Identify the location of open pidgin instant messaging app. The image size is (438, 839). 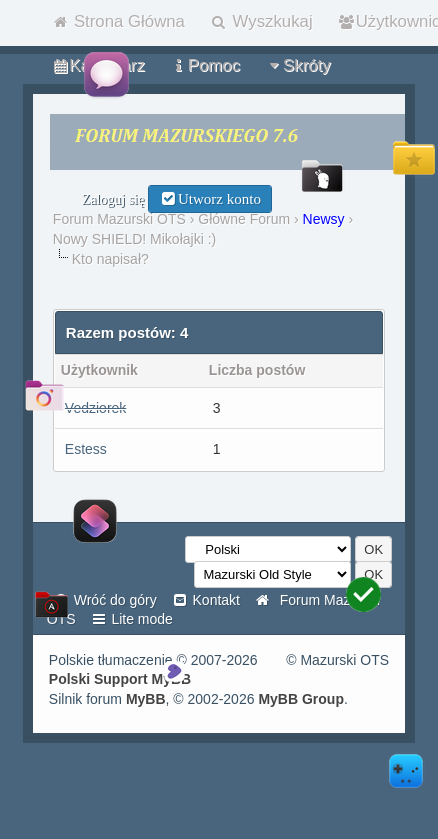
(106, 74).